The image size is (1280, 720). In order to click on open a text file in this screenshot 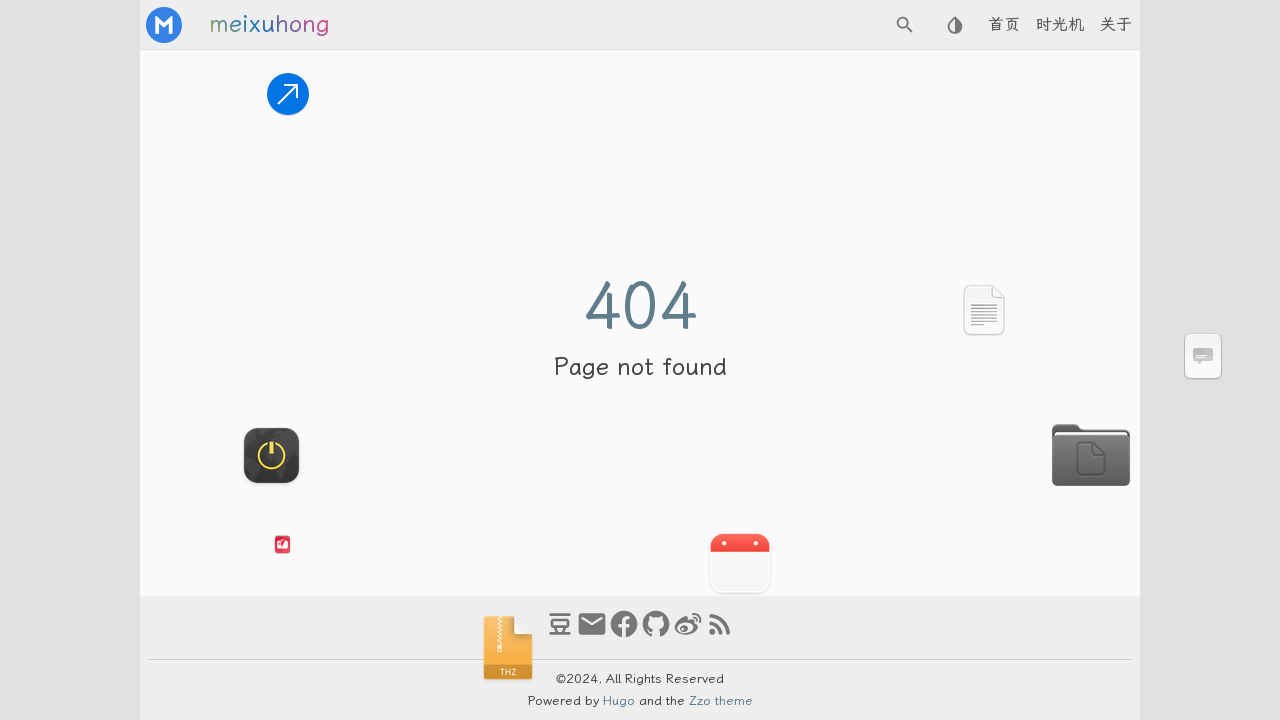, I will do `click(984, 310)`.